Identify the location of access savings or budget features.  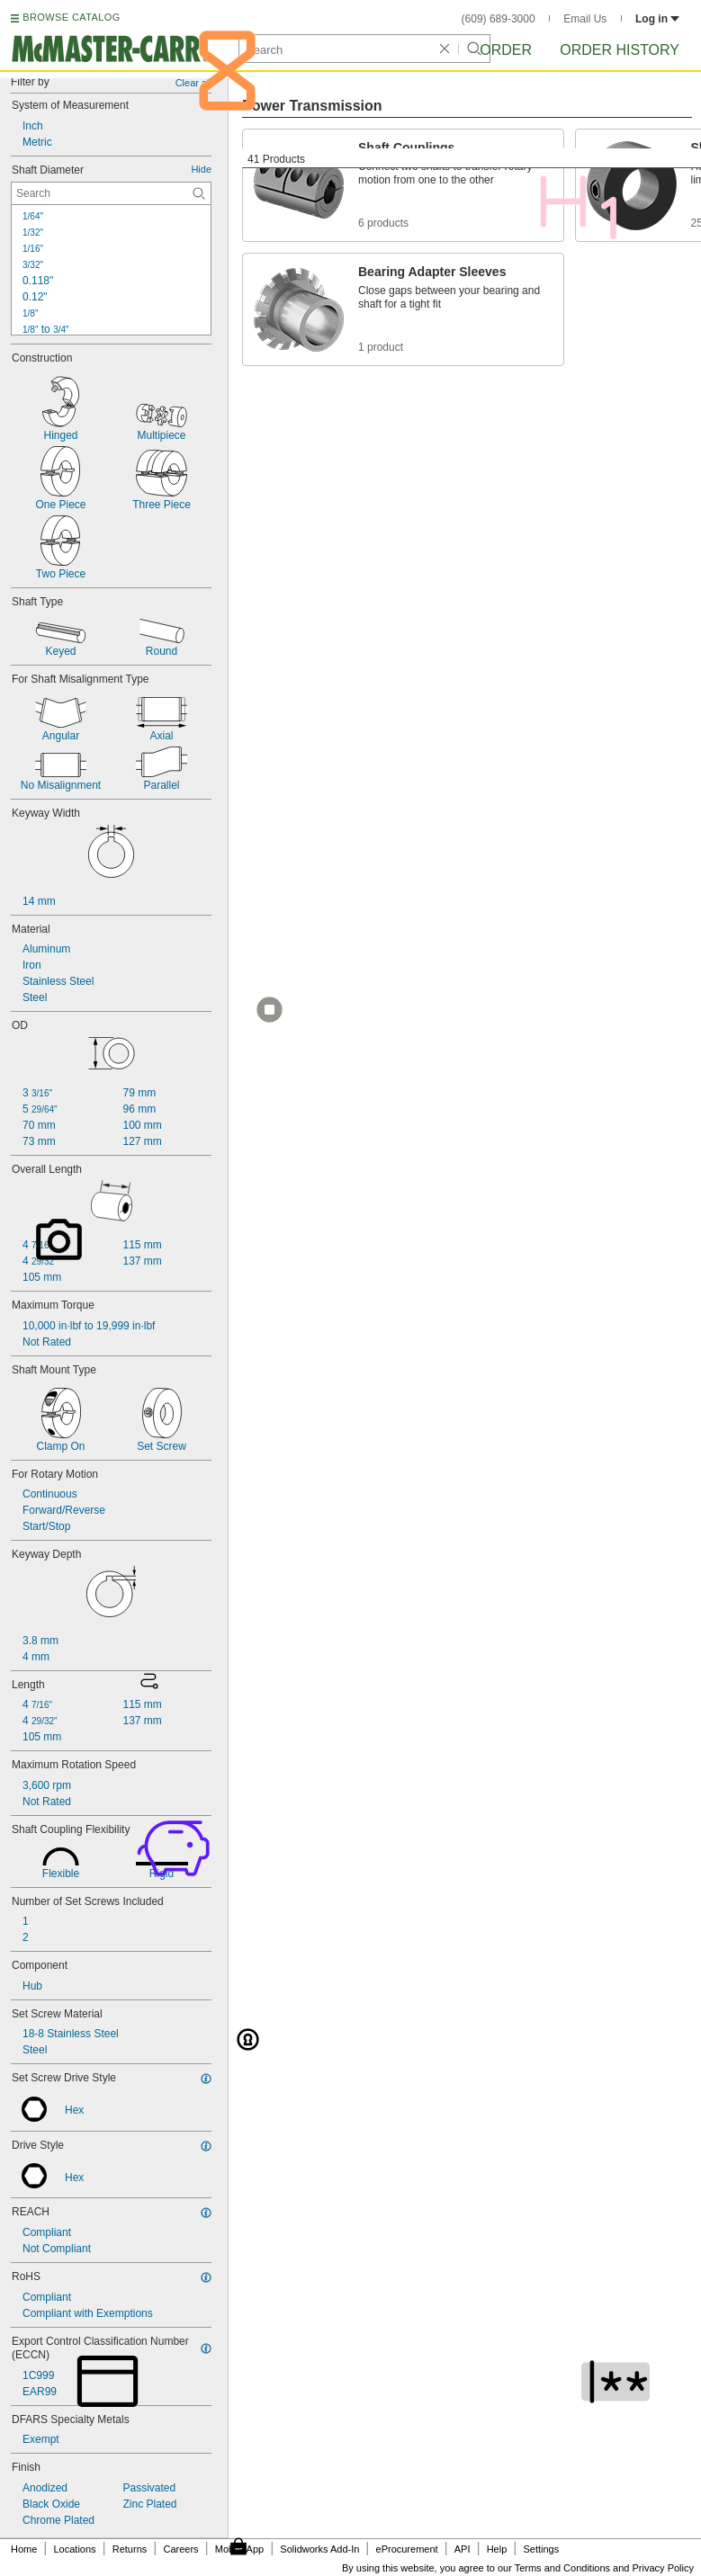
(175, 1848).